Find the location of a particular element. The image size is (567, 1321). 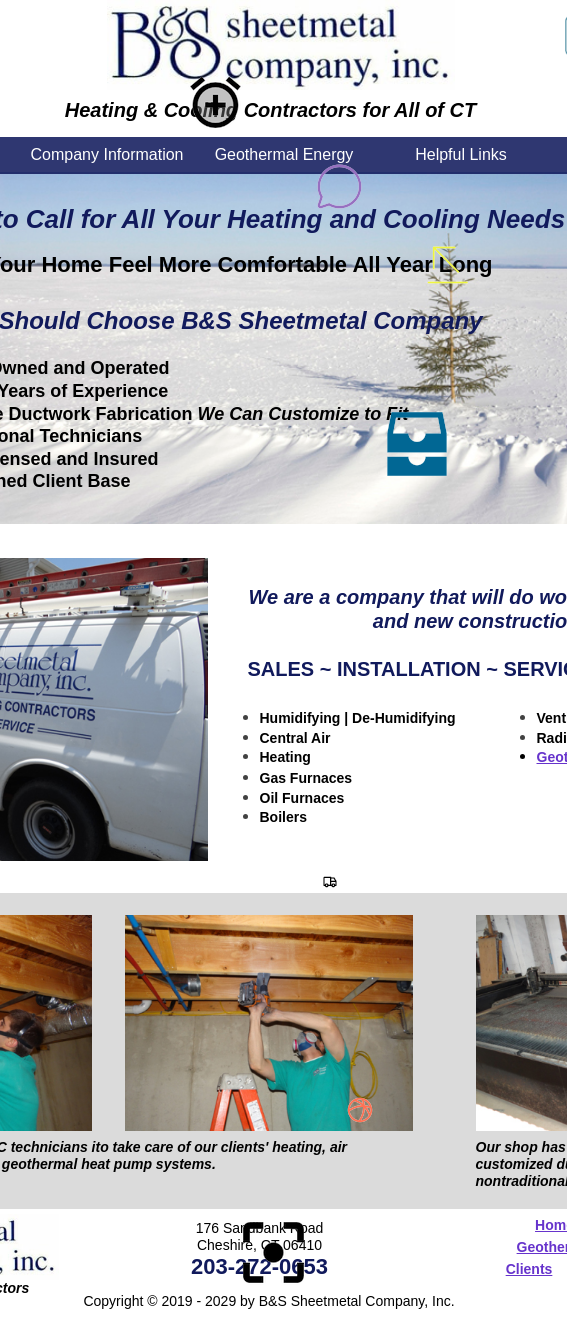

center focus on the current subject is located at coordinates (273, 1252).